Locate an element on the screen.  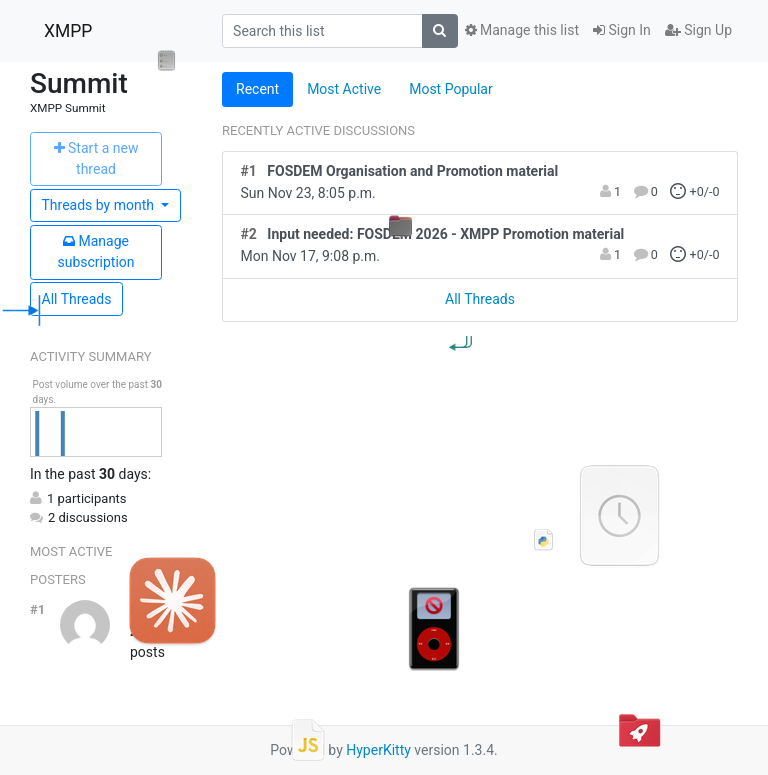
go to the last item or page is located at coordinates (21, 310).